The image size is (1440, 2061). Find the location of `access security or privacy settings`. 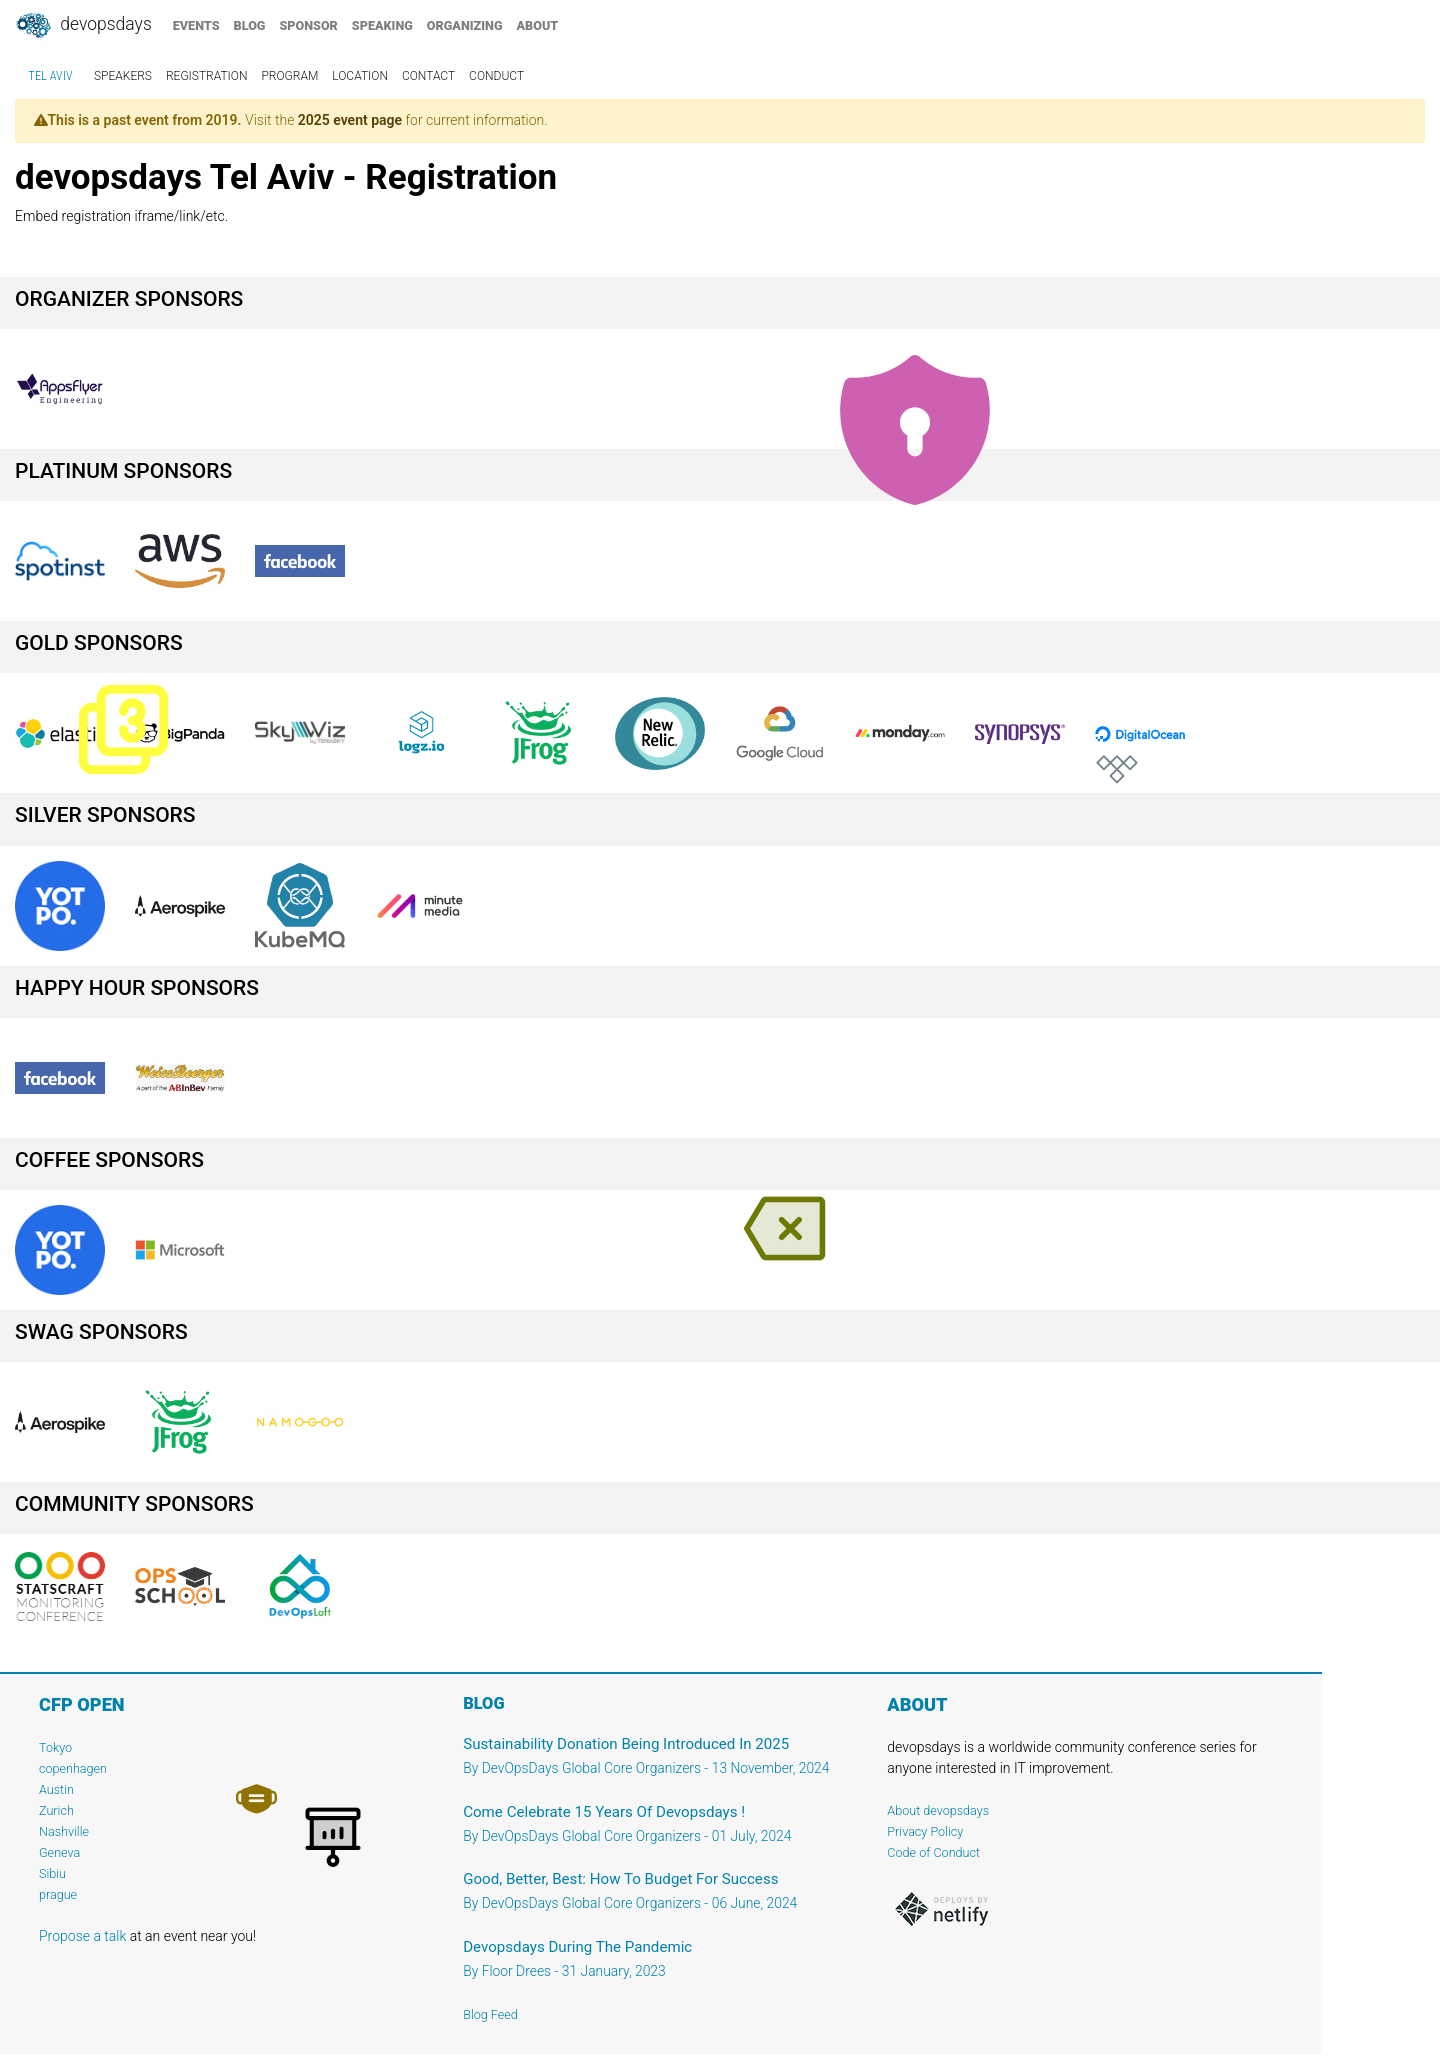

access security or privacy settings is located at coordinates (915, 430).